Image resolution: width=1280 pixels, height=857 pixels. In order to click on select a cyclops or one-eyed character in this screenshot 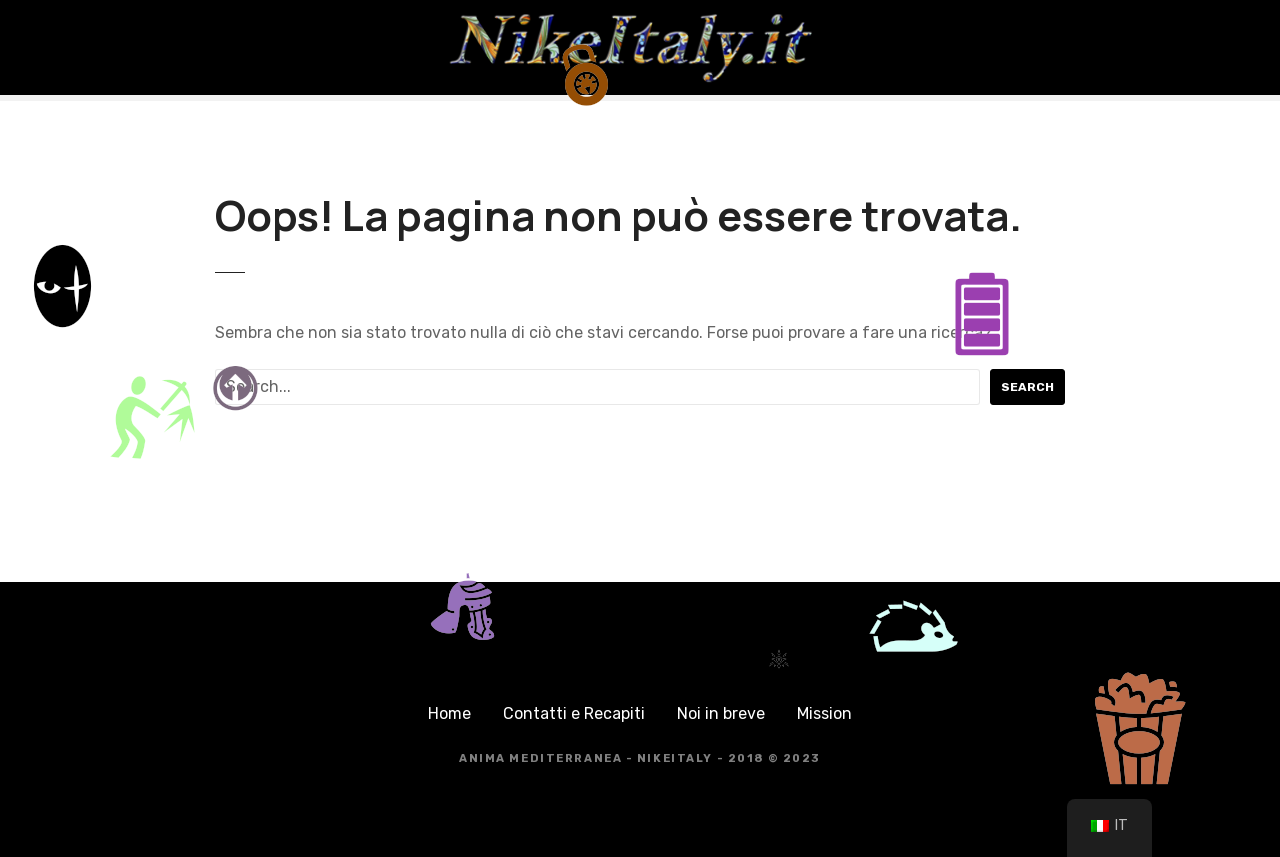, I will do `click(62, 285)`.